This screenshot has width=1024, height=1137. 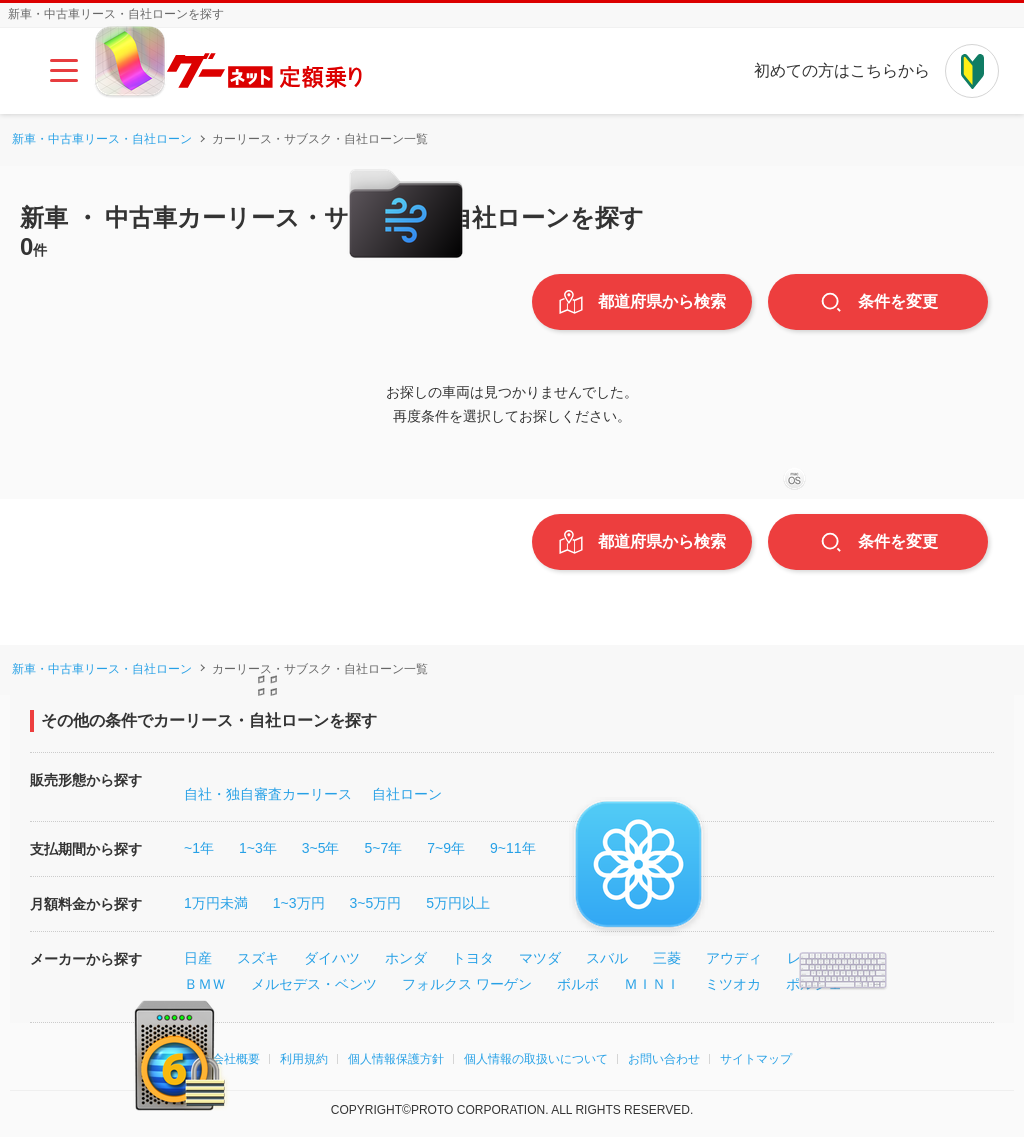 What do you see at coordinates (638, 866) in the screenshot?
I see `open graphics application settings` at bounding box center [638, 866].